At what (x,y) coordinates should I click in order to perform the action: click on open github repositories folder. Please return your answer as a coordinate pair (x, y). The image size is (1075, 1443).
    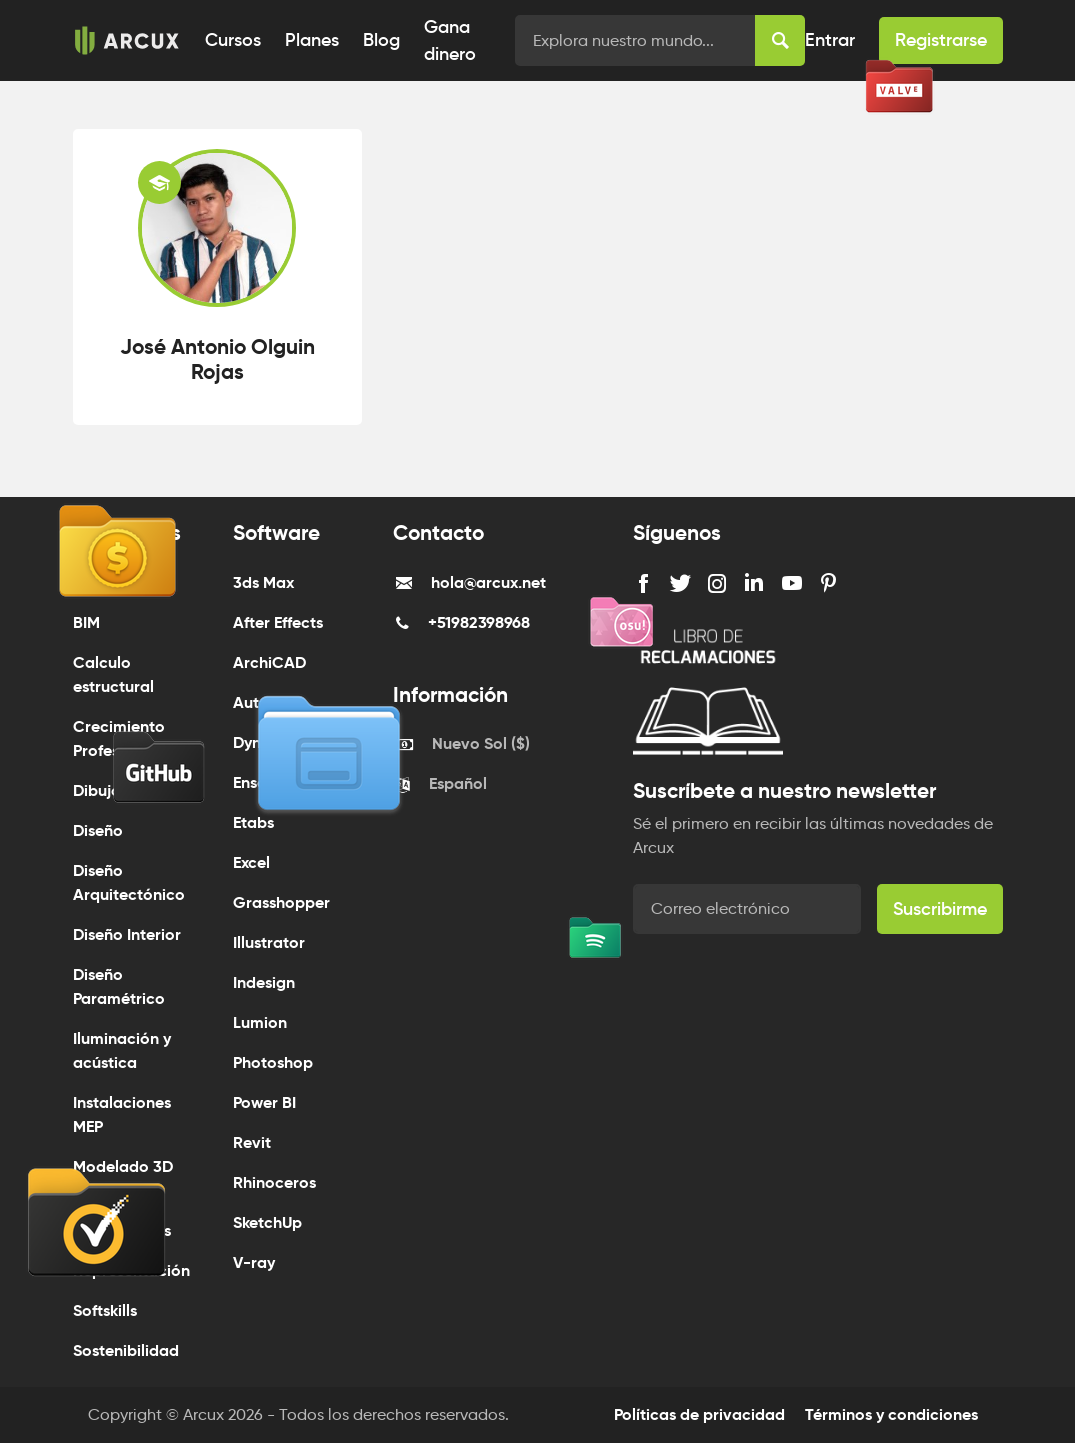
    Looking at the image, I should click on (158, 769).